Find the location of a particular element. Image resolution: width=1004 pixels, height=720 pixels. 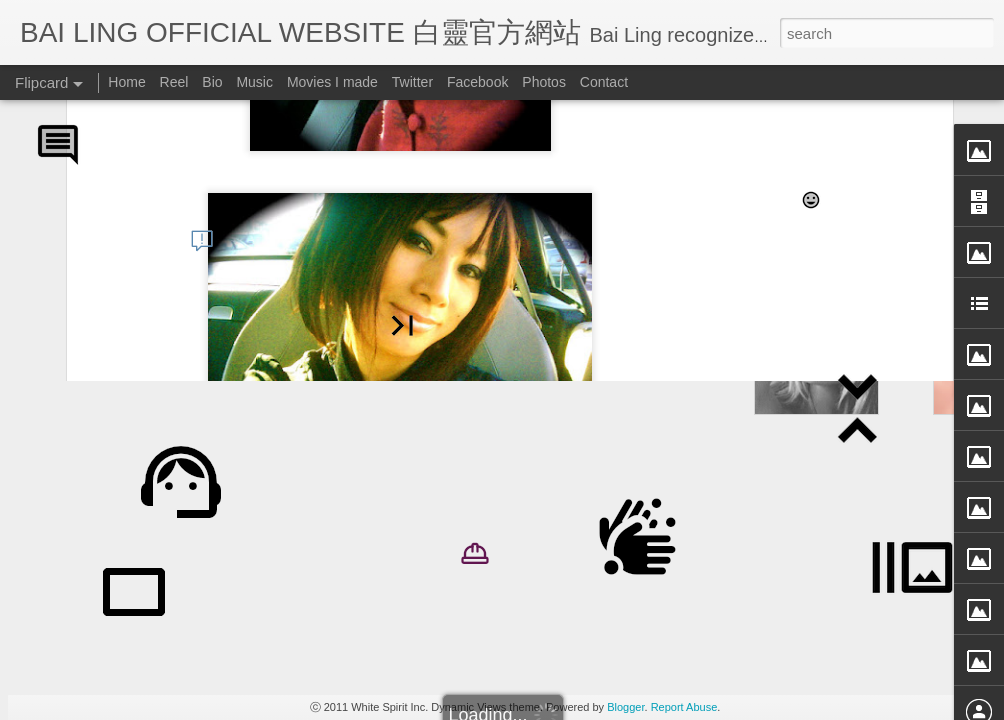

tag people in a photo is located at coordinates (811, 200).